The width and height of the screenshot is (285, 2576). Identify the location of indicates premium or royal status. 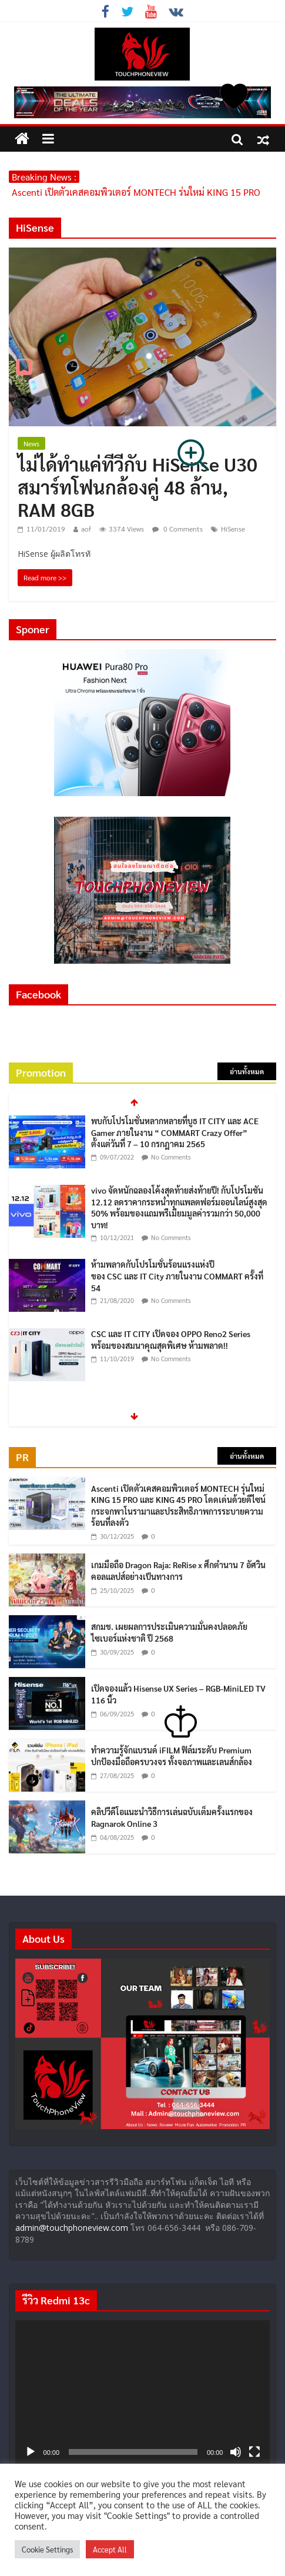
(180, 1723).